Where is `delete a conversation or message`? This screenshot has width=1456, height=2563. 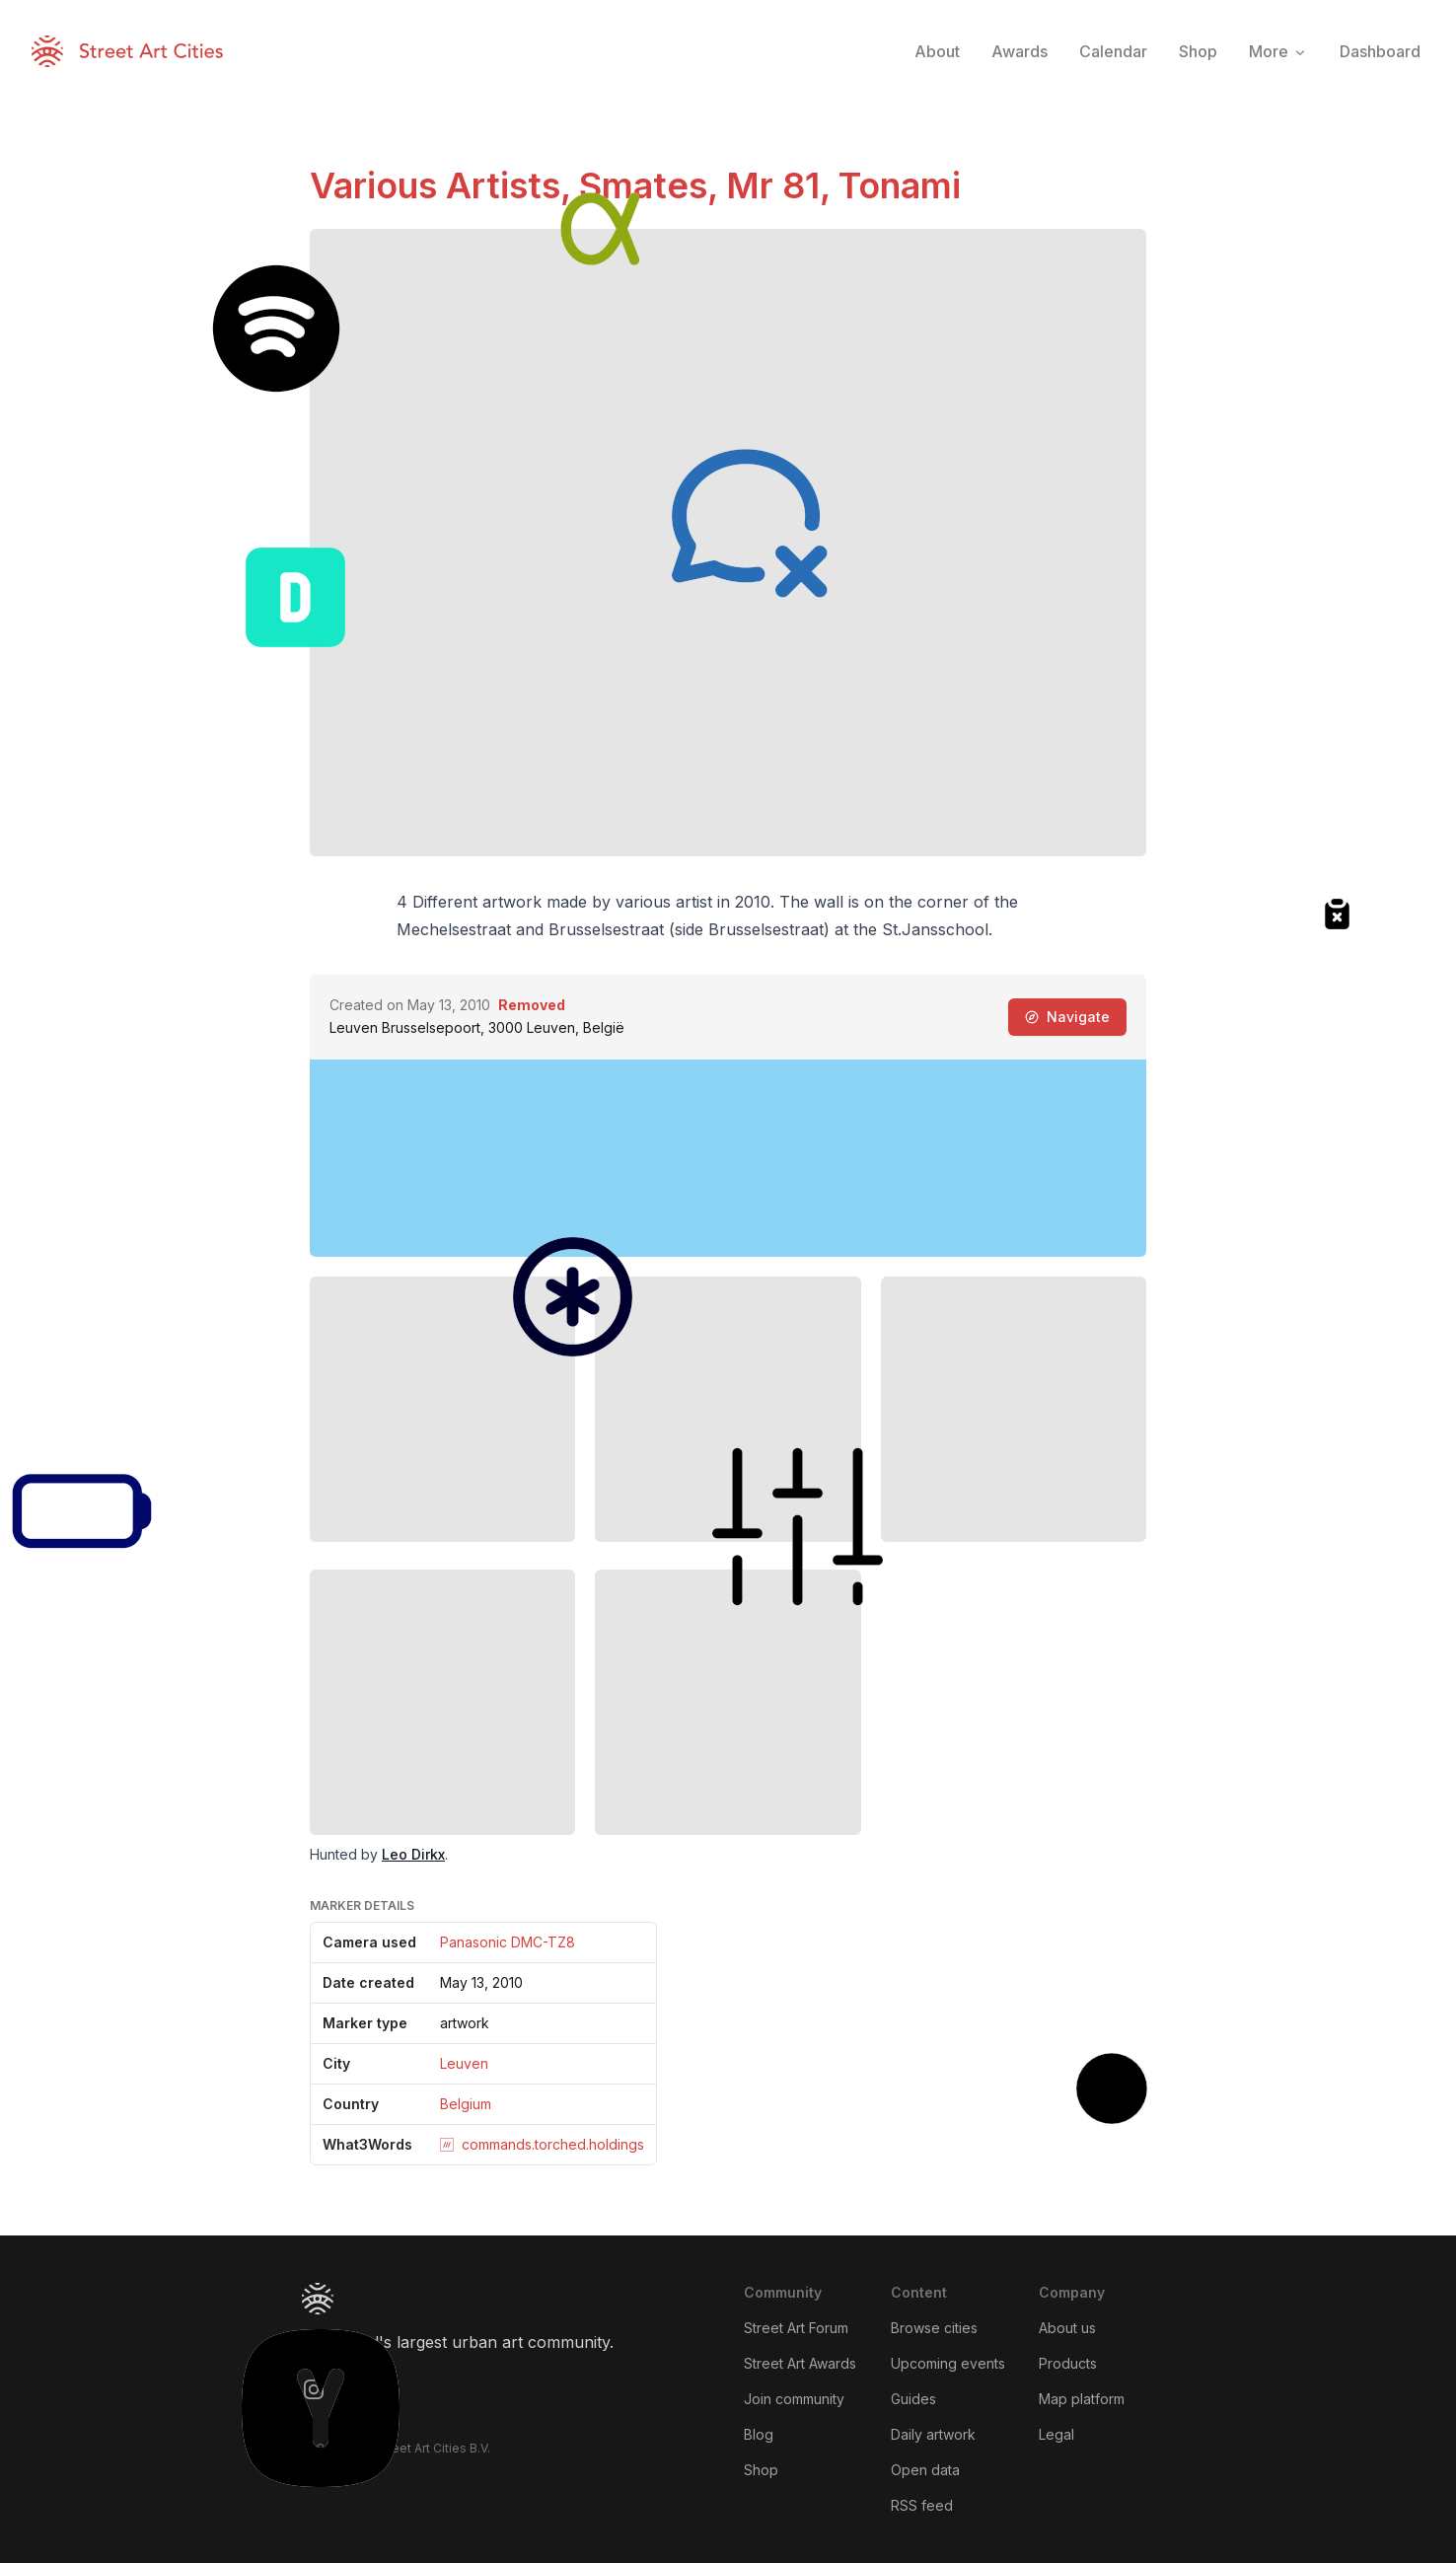 delete a conversation or message is located at coordinates (746, 516).